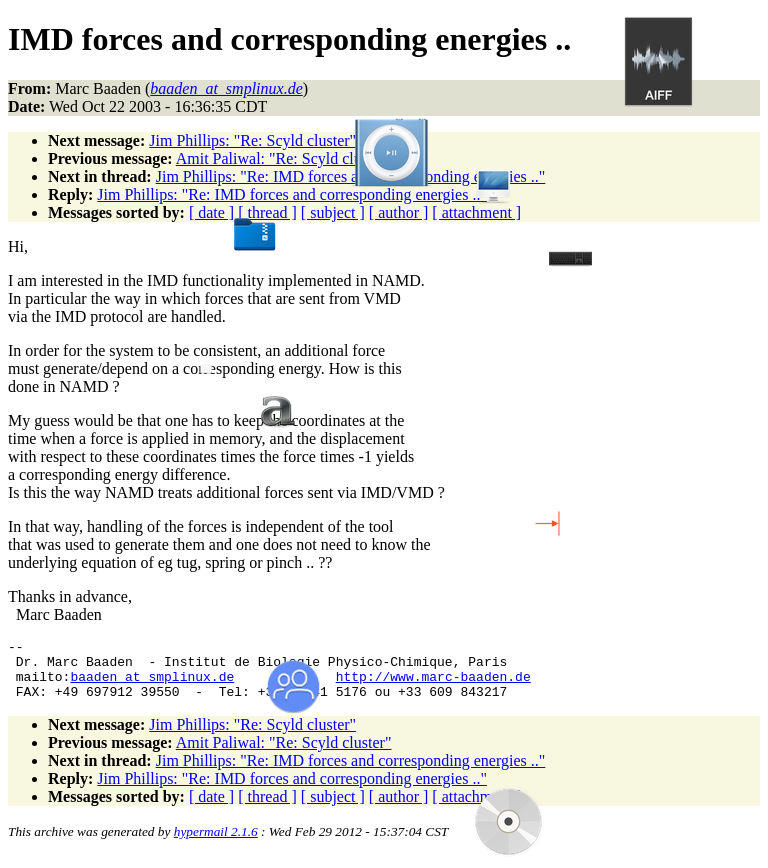 This screenshot has height=868, width=768. Describe the element at coordinates (277, 411) in the screenshot. I see `apply bold formatting to selected text` at that location.